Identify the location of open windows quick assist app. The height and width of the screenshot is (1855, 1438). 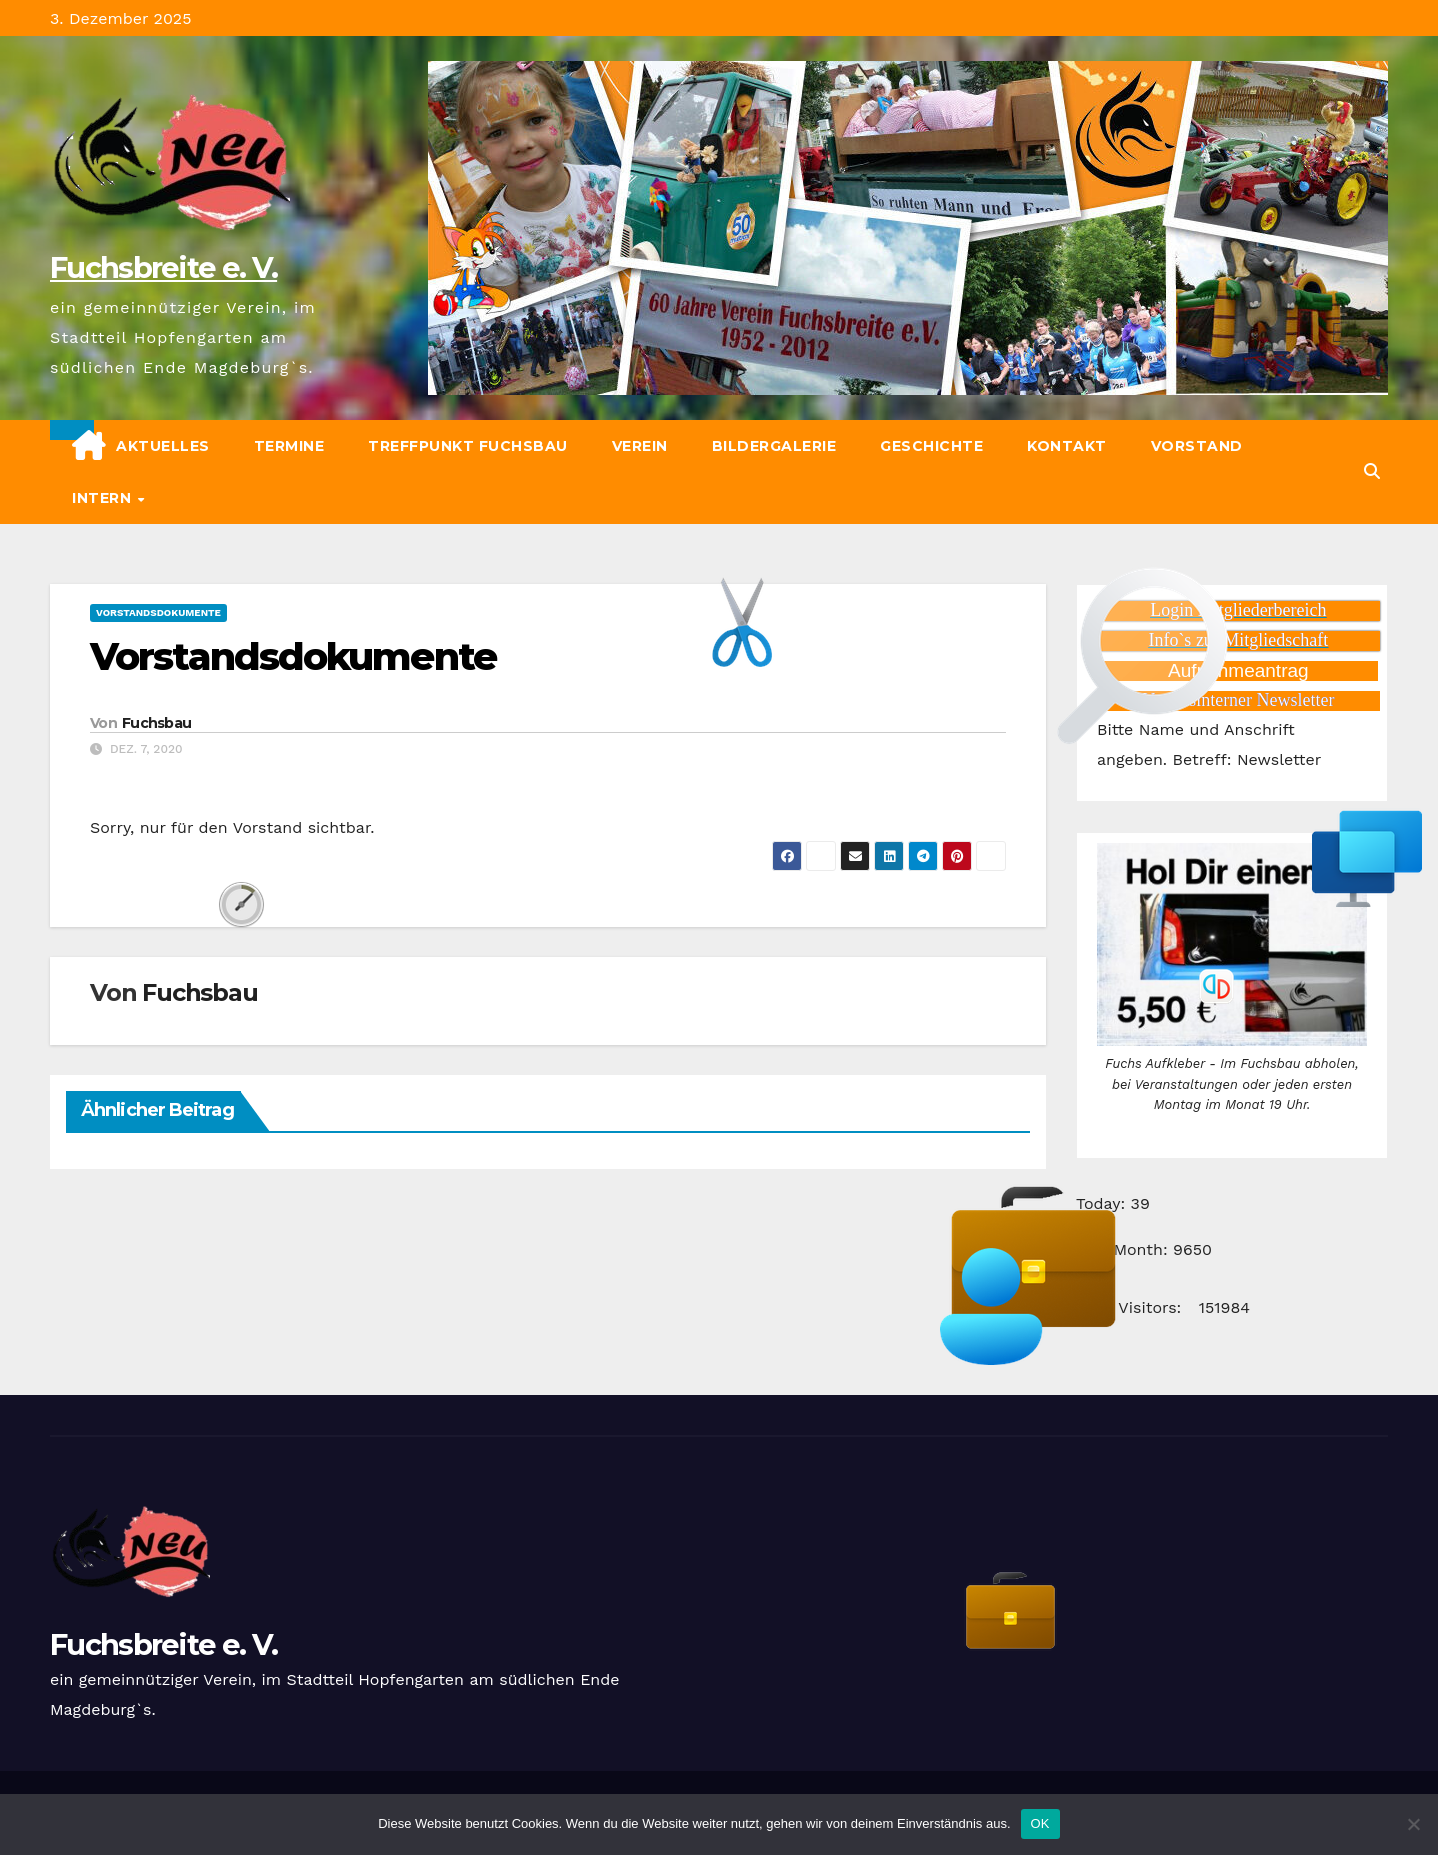
(1367, 852).